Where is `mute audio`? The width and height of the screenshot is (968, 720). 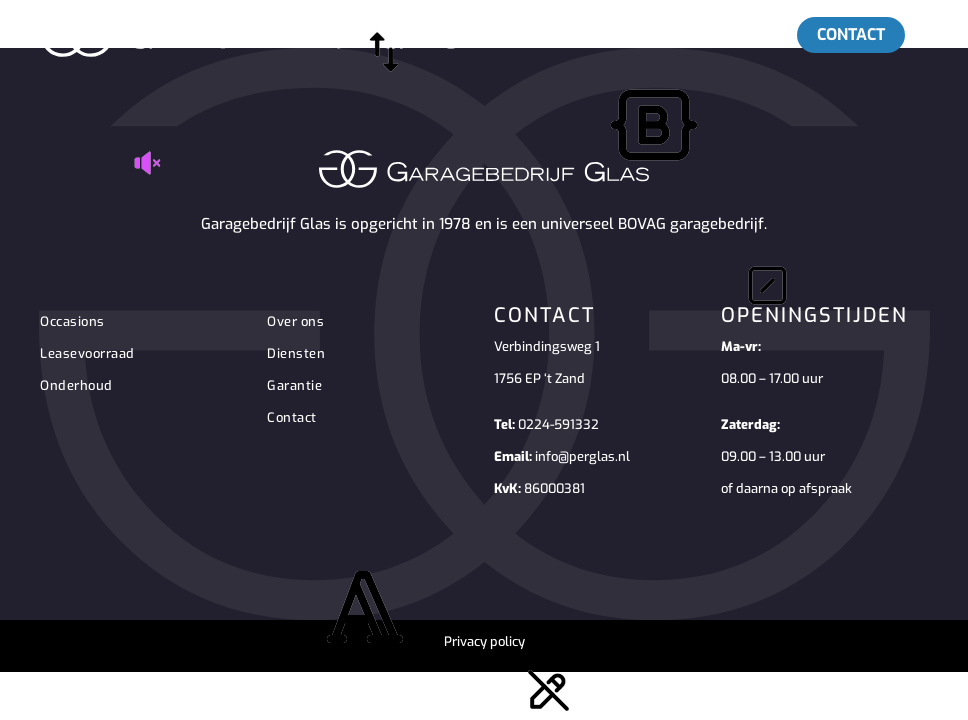 mute audio is located at coordinates (147, 163).